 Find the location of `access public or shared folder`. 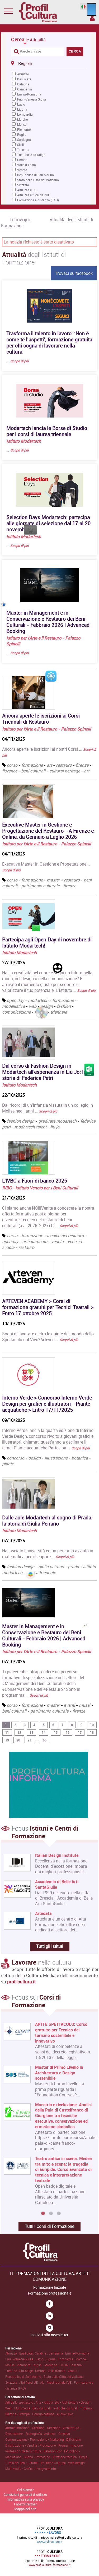

access public or shared folder is located at coordinates (36, 928).